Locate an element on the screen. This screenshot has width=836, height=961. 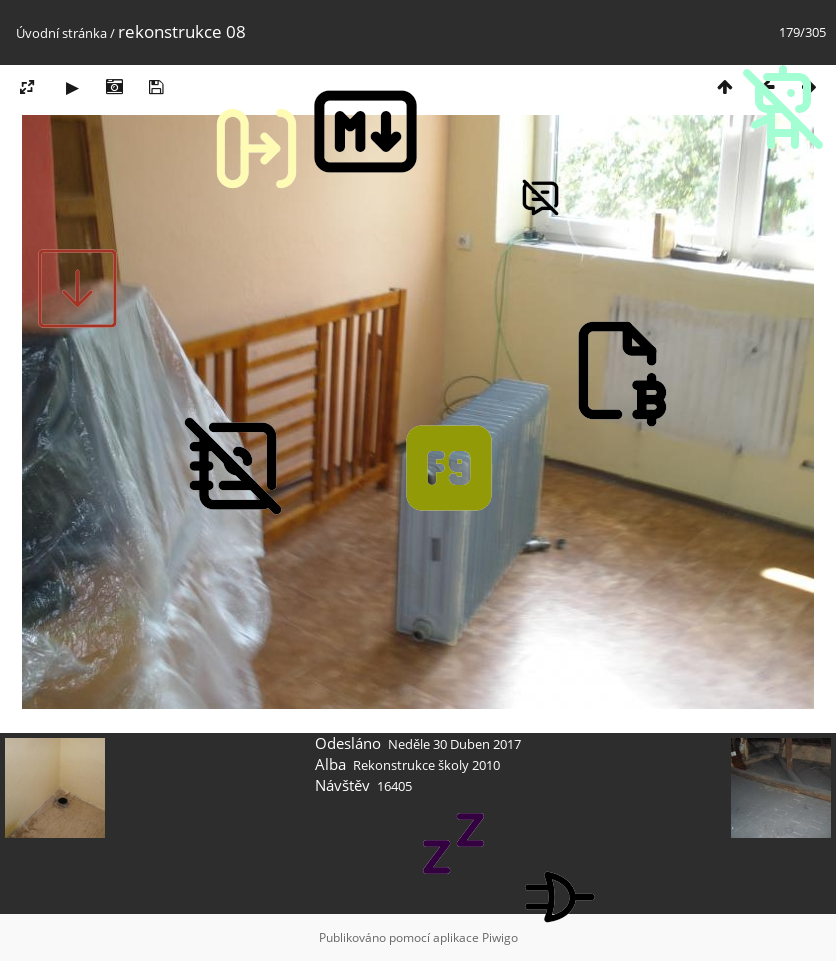
contacts unavailable or disabled is located at coordinates (233, 466).